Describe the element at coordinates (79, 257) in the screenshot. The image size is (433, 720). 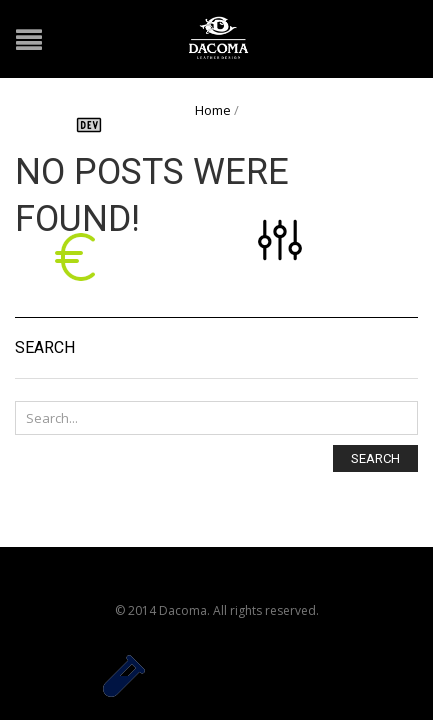
I see `view prices in euros` at that location.